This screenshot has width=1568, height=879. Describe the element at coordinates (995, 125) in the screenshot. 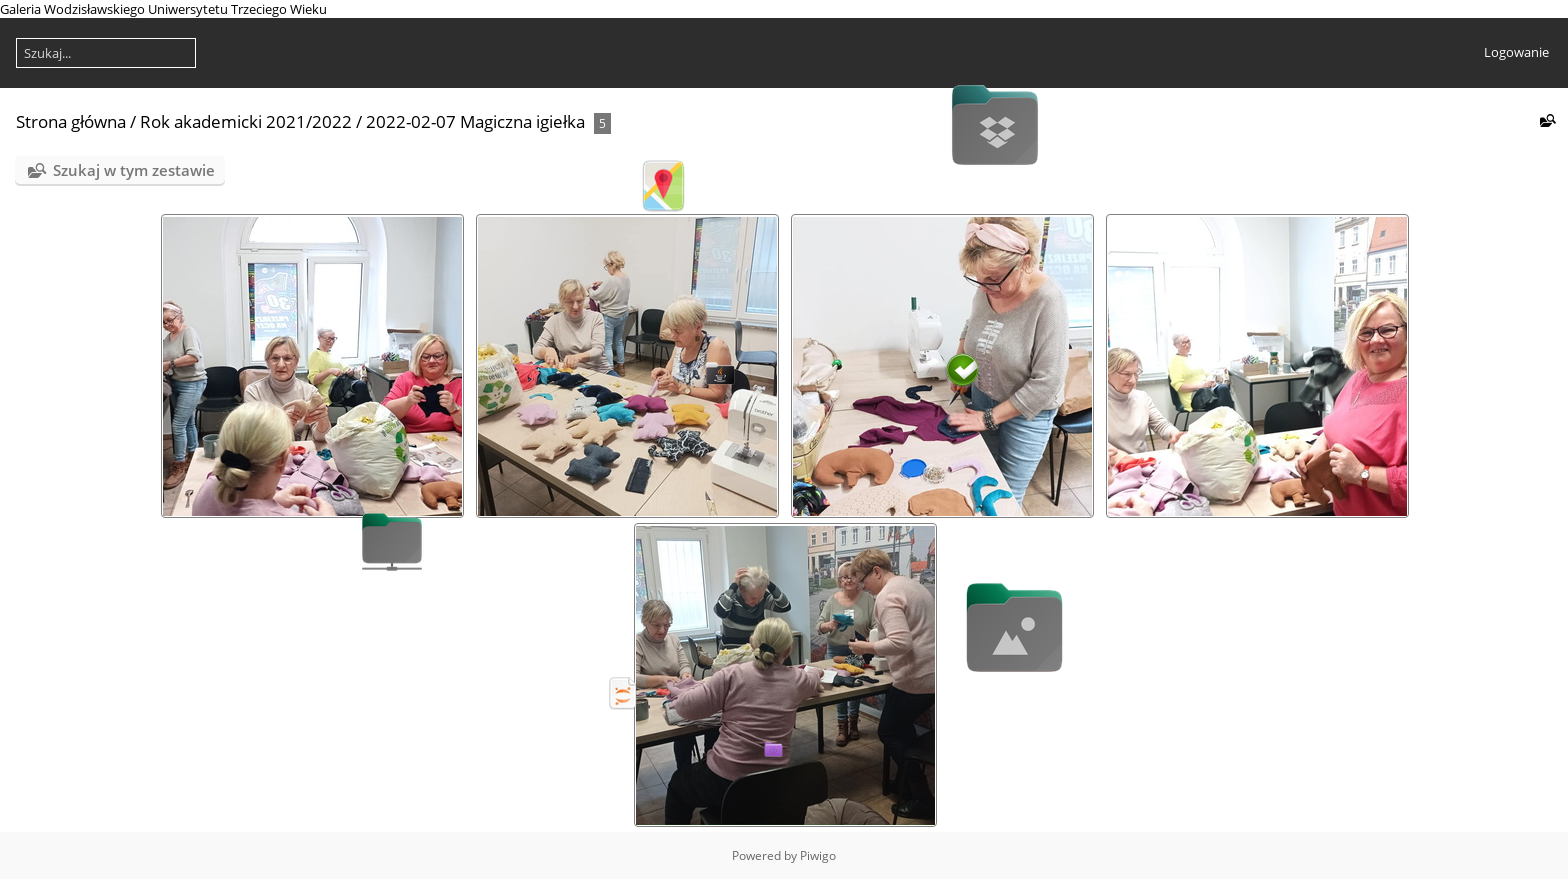

I see `open your Dropbox synced folder` at that location.